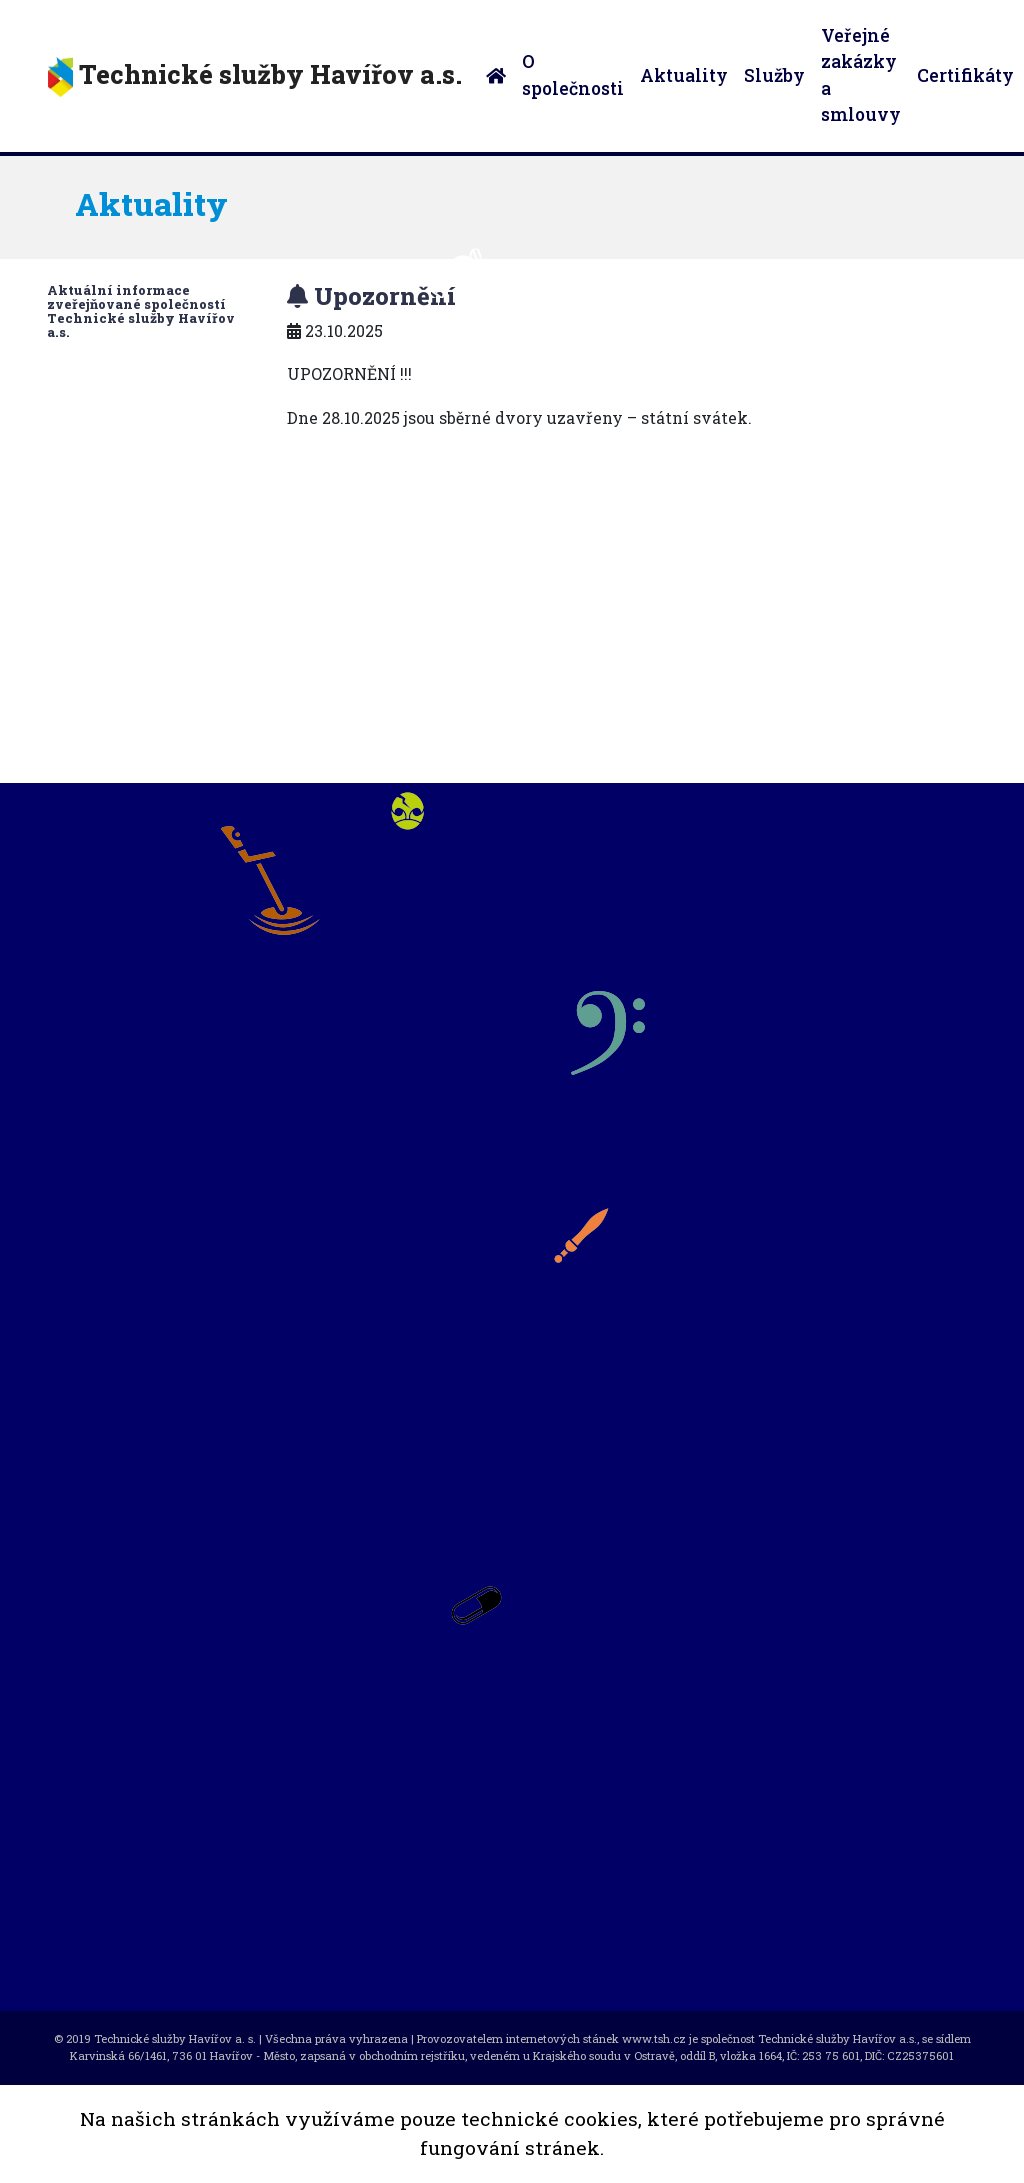  I want to click on access genetic or DNA-related information, so click(456, 273).